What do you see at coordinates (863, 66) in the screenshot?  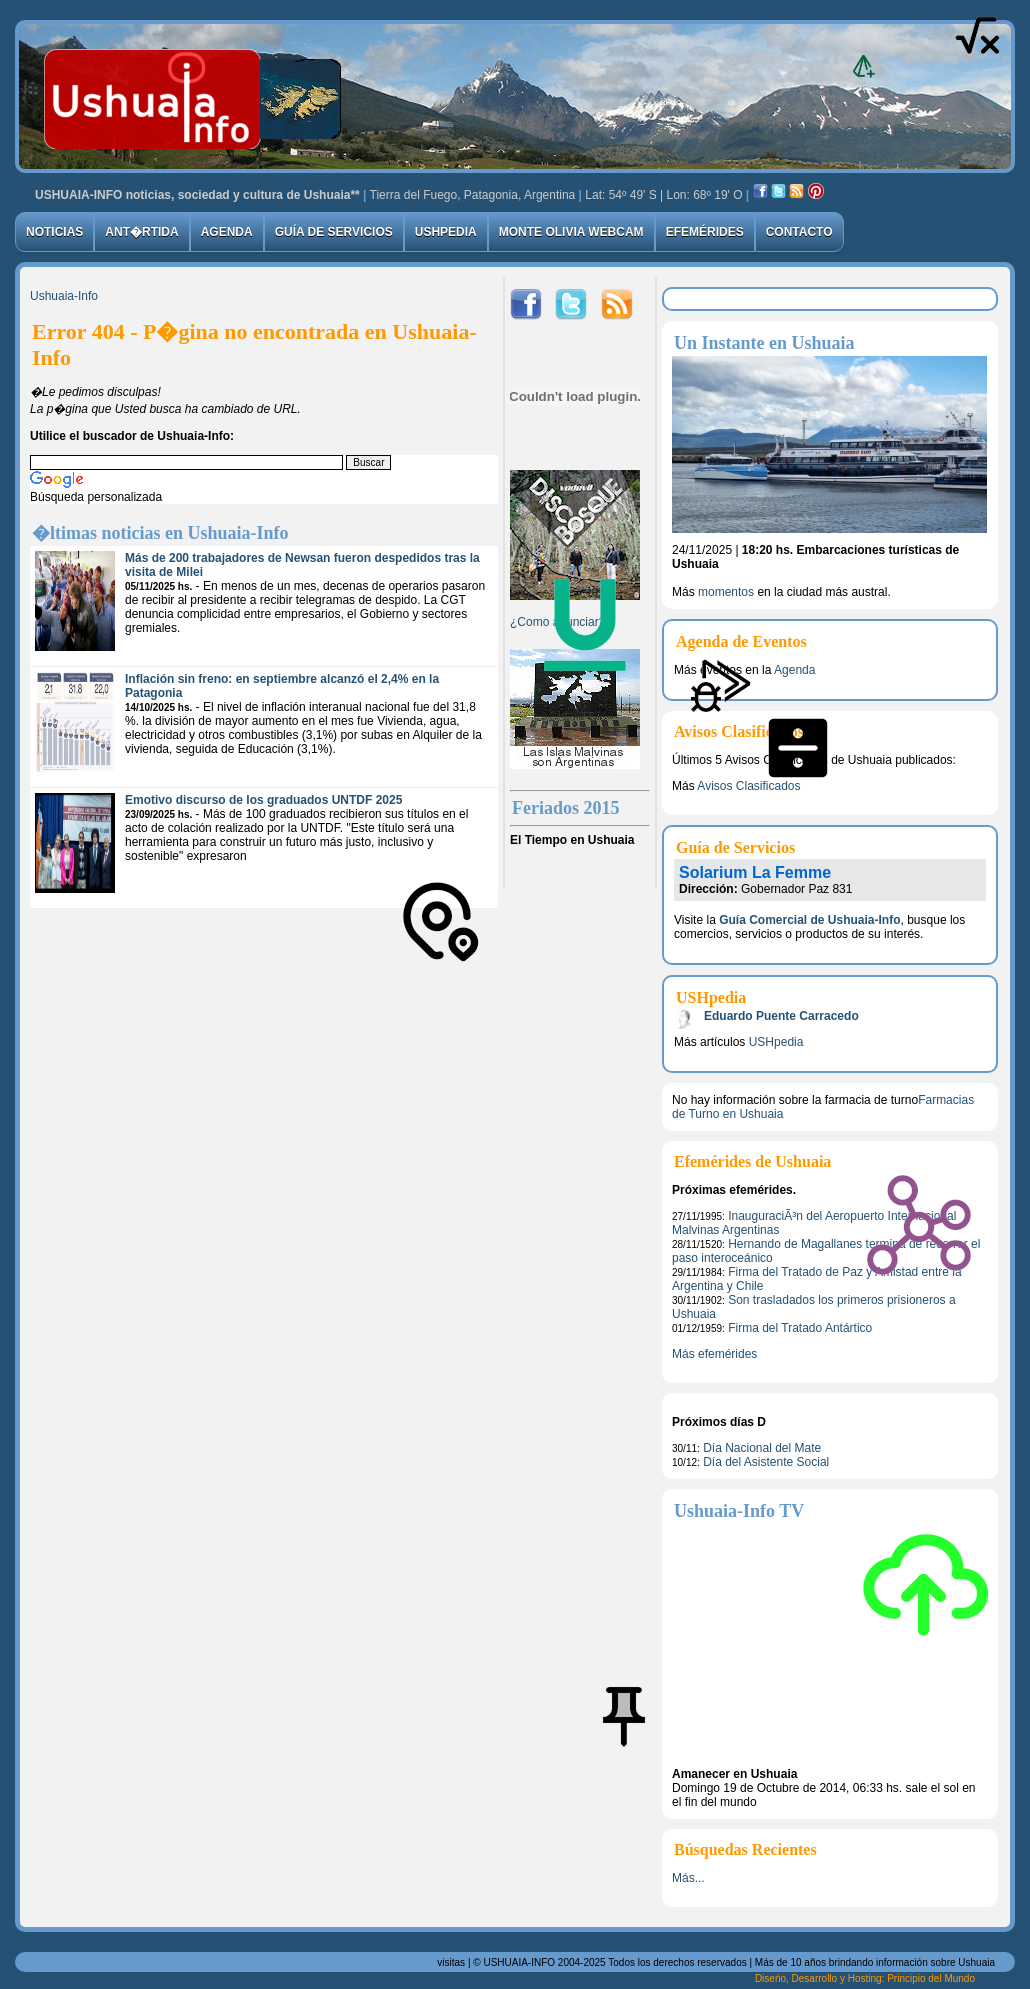 I see `add a new 3D object or shape` at bounding box center [863, 66].